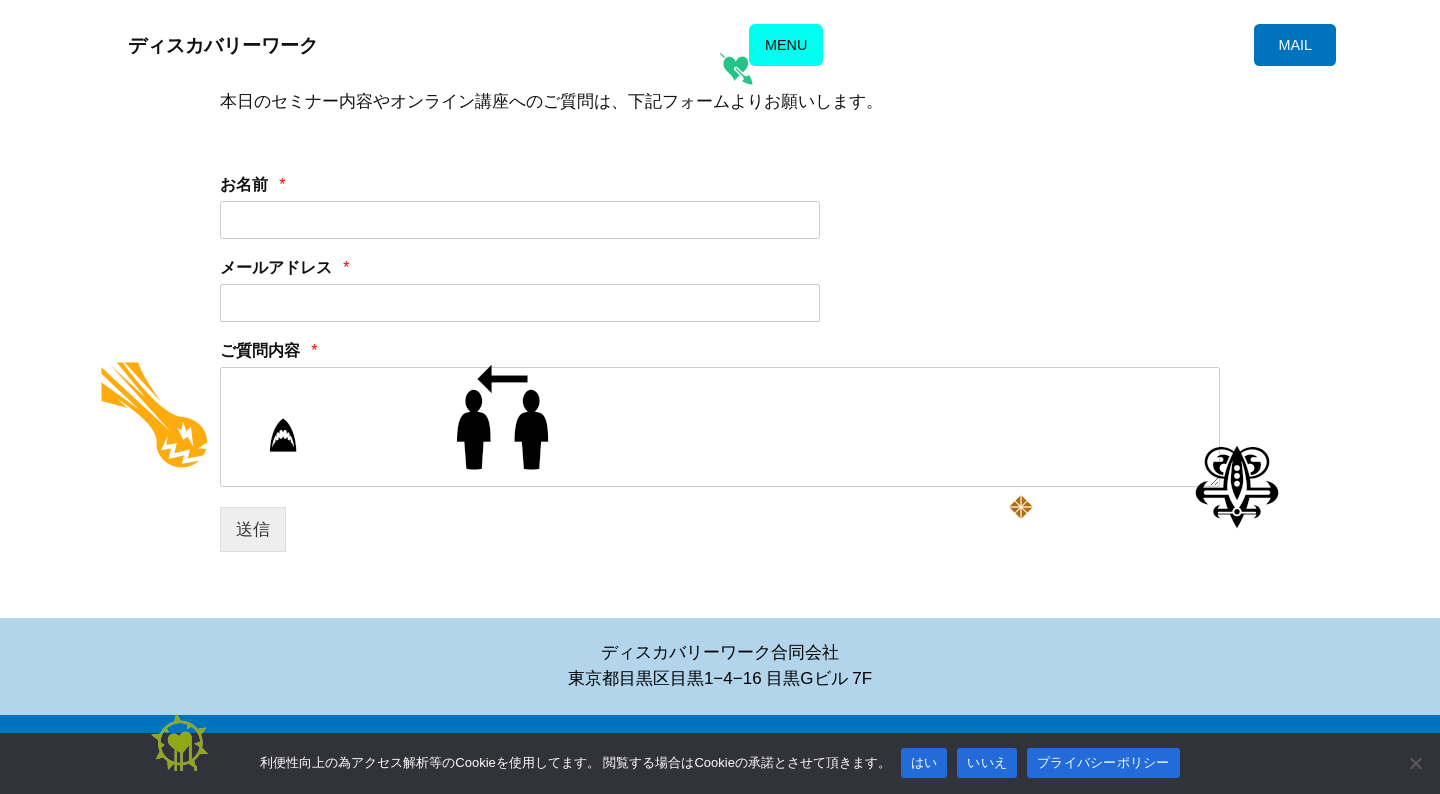 The height and width of the screenshot is (794, 1440). What do you see at coordinates (283, 435) in the screenshot?
I see `shark or dangerous creature indicator in a game` at bounding box center [283, 435].